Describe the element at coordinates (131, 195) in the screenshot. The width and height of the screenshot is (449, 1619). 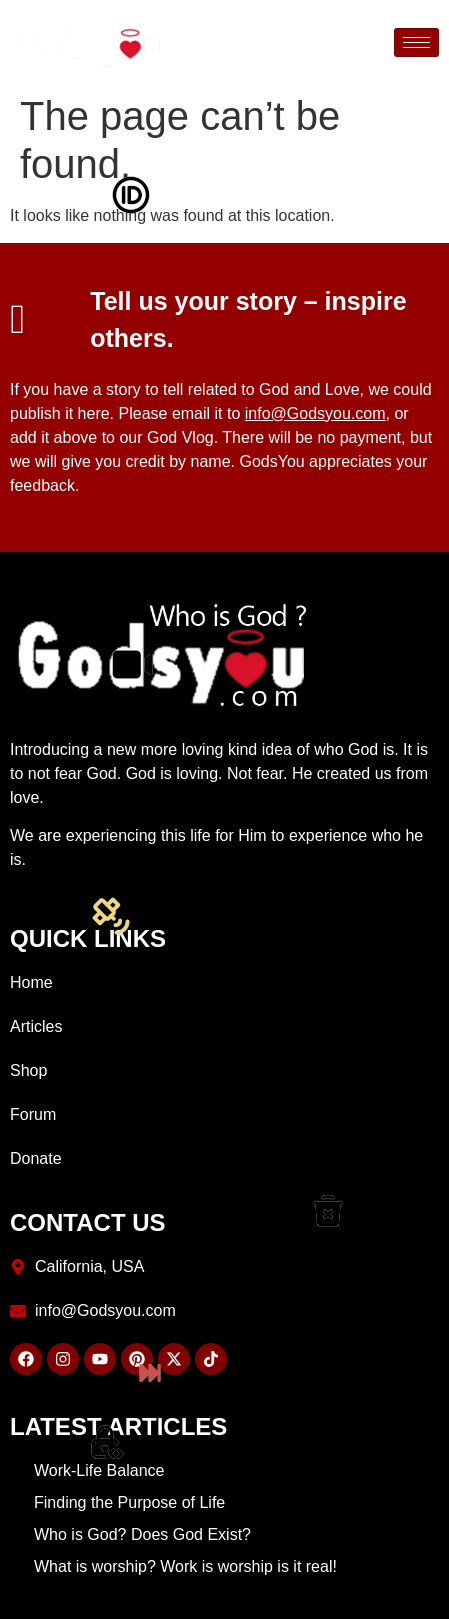
I see `connect to Pushbullet services` at that location.